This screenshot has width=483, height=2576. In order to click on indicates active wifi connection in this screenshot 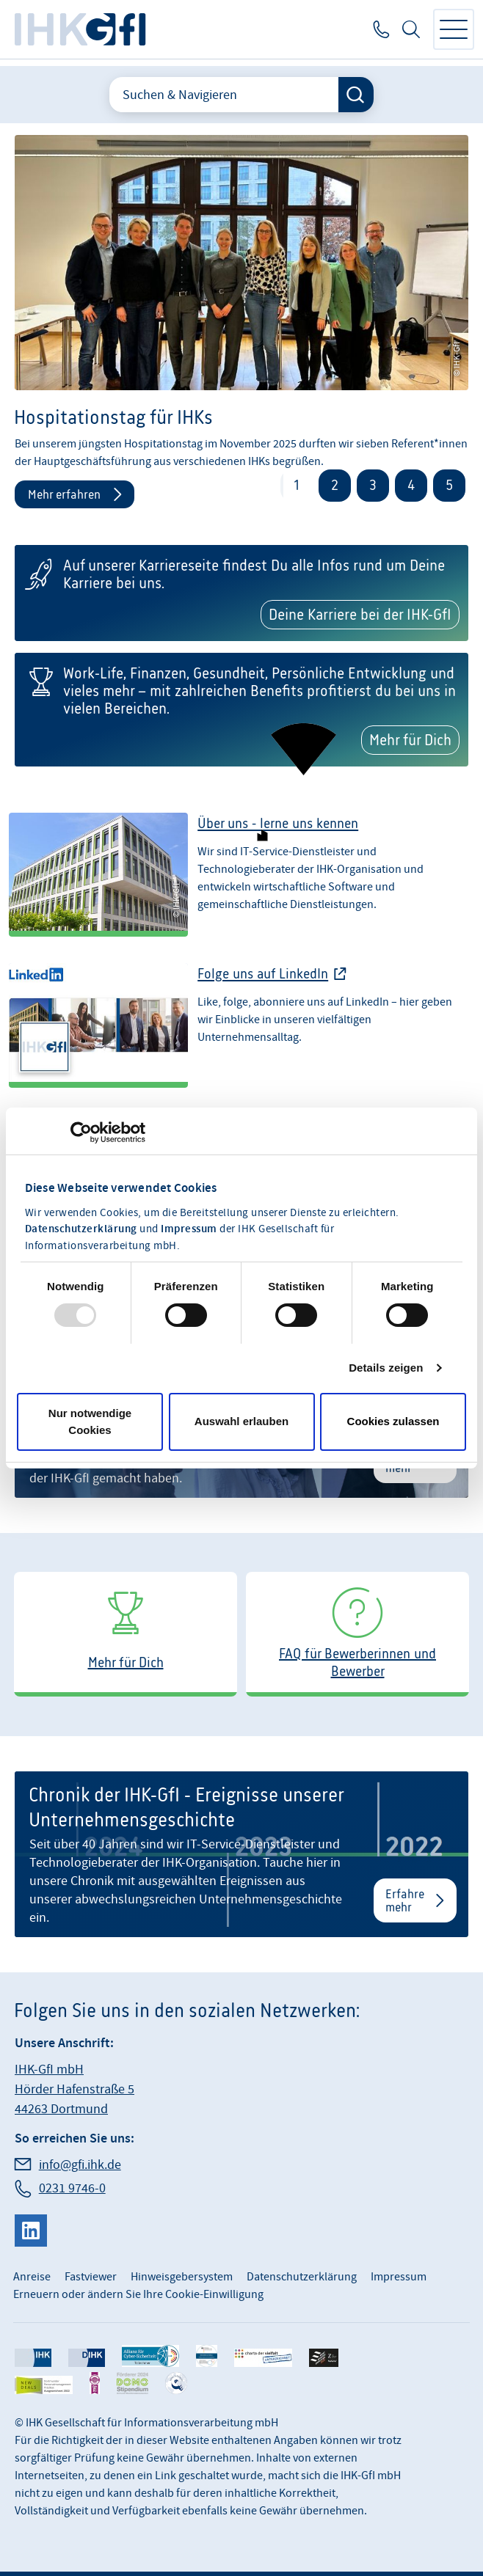, I will do `click(303, 749)`.